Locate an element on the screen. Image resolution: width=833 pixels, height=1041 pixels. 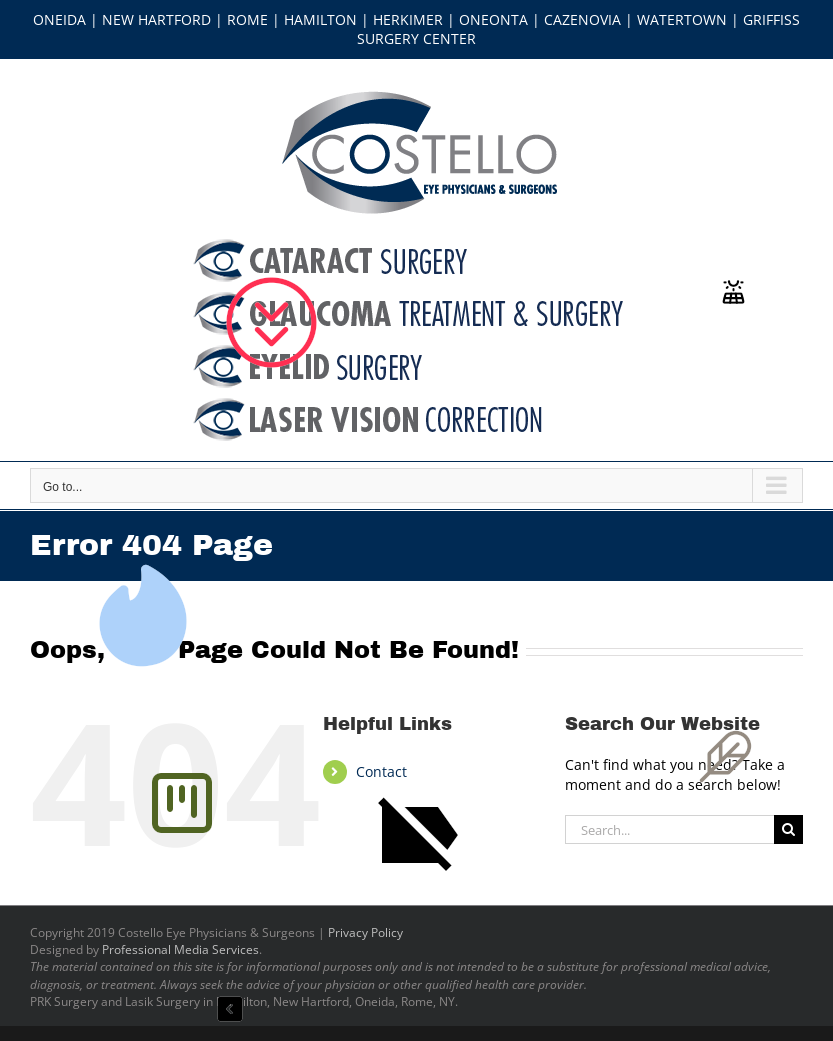
open kanban board view is located at coordinates (182, 803).